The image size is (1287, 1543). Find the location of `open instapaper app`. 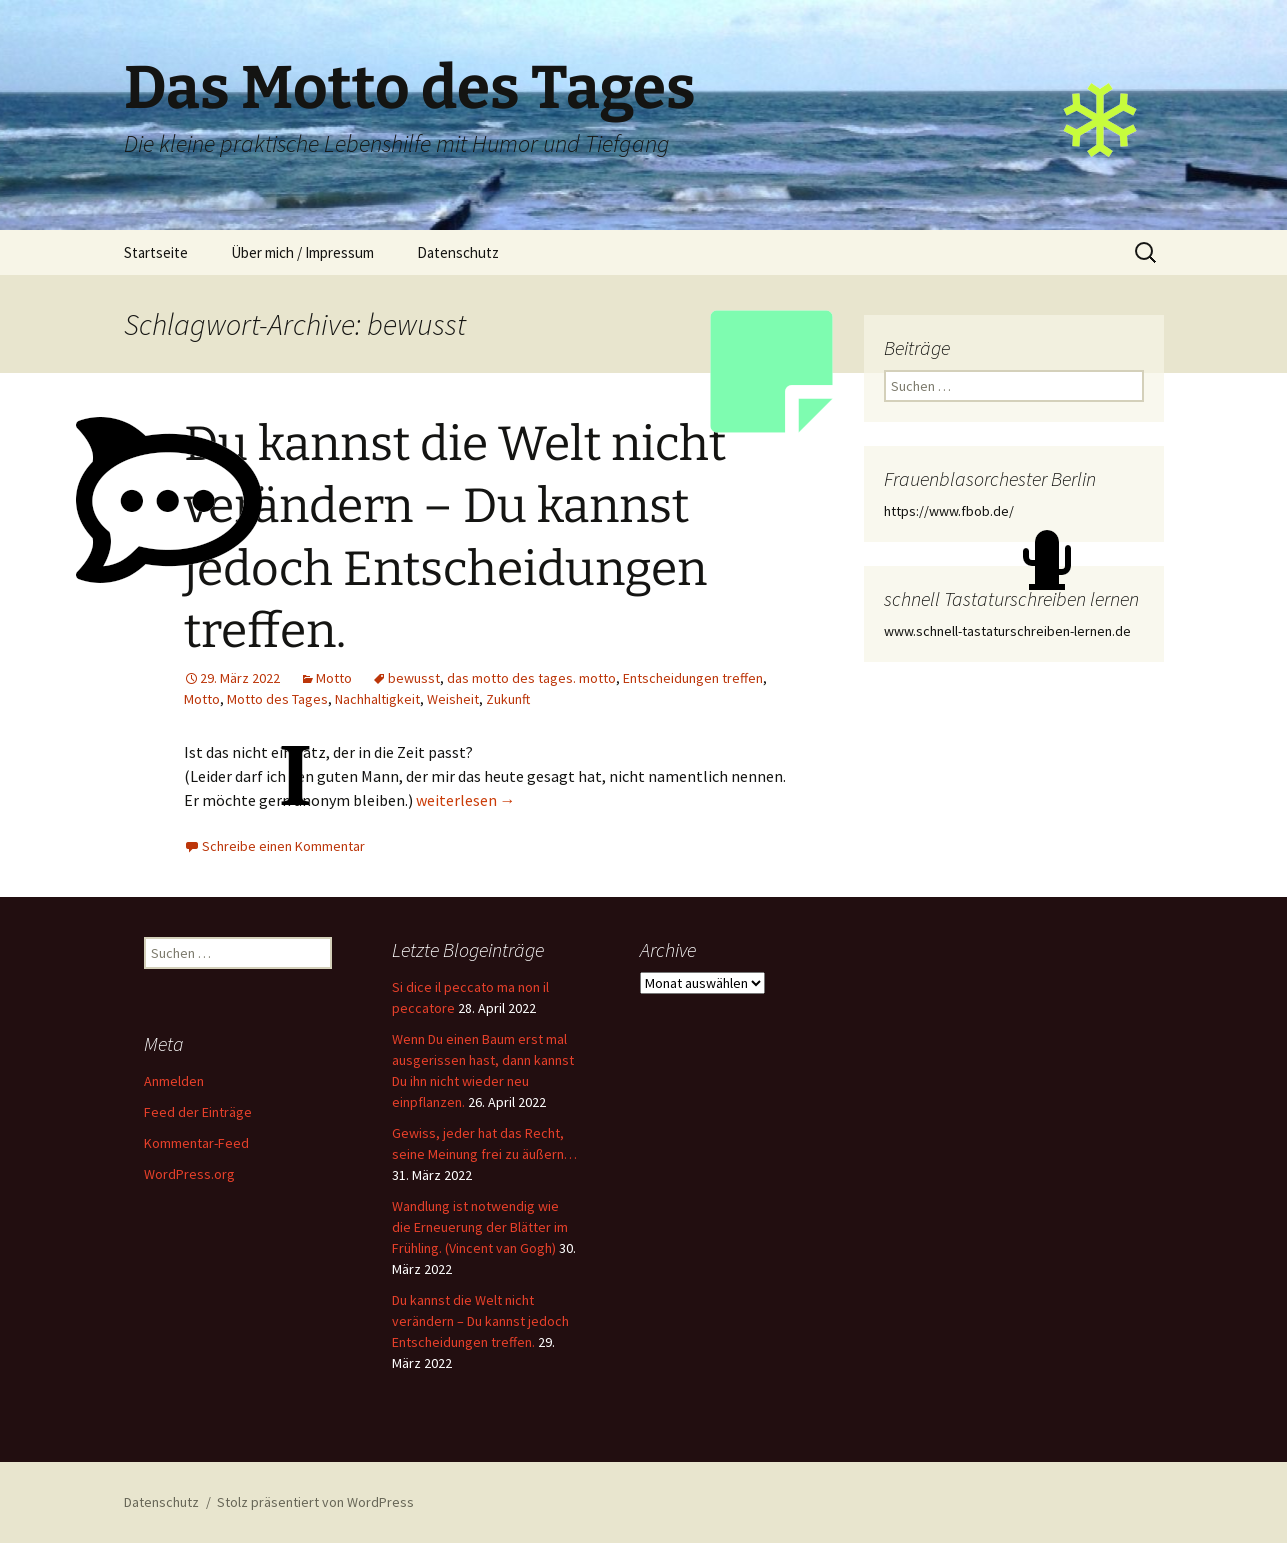

open instapaper app is located at coordinates (295, 775).